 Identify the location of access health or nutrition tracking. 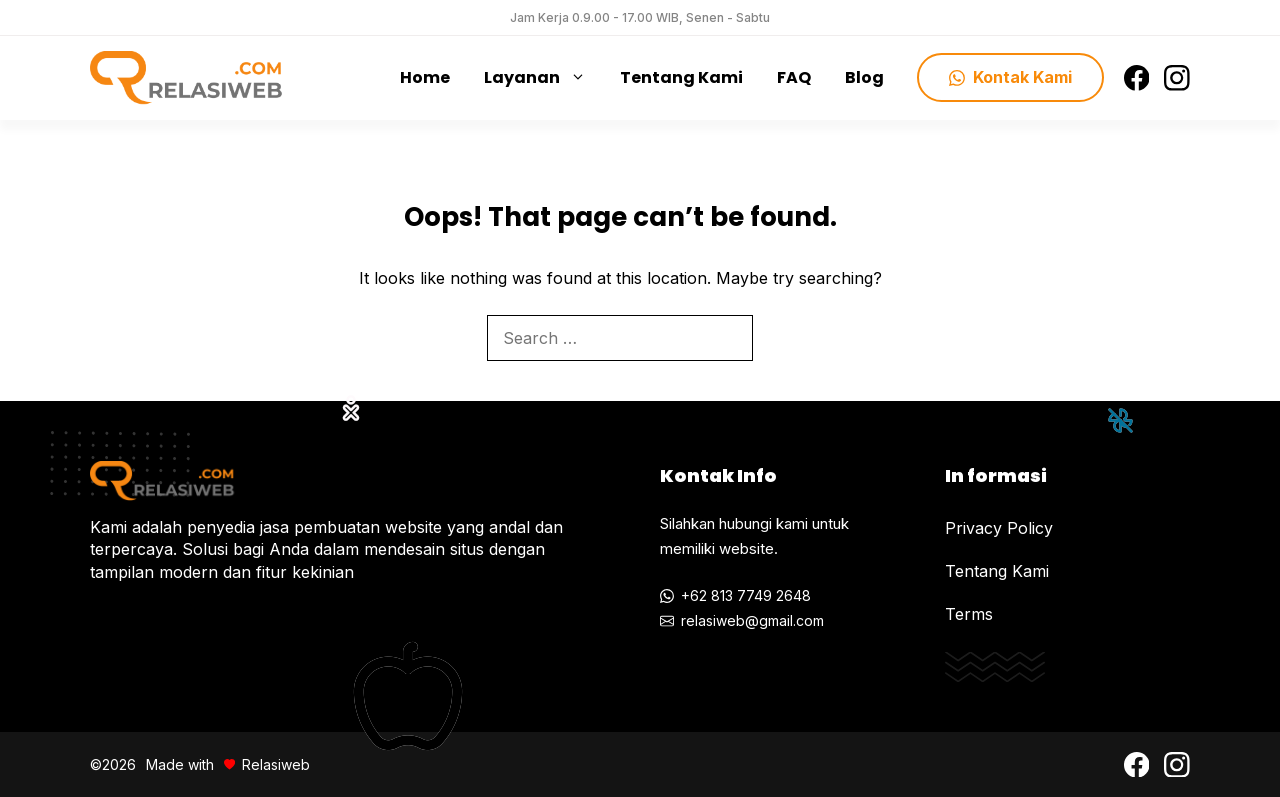
(408, 696).